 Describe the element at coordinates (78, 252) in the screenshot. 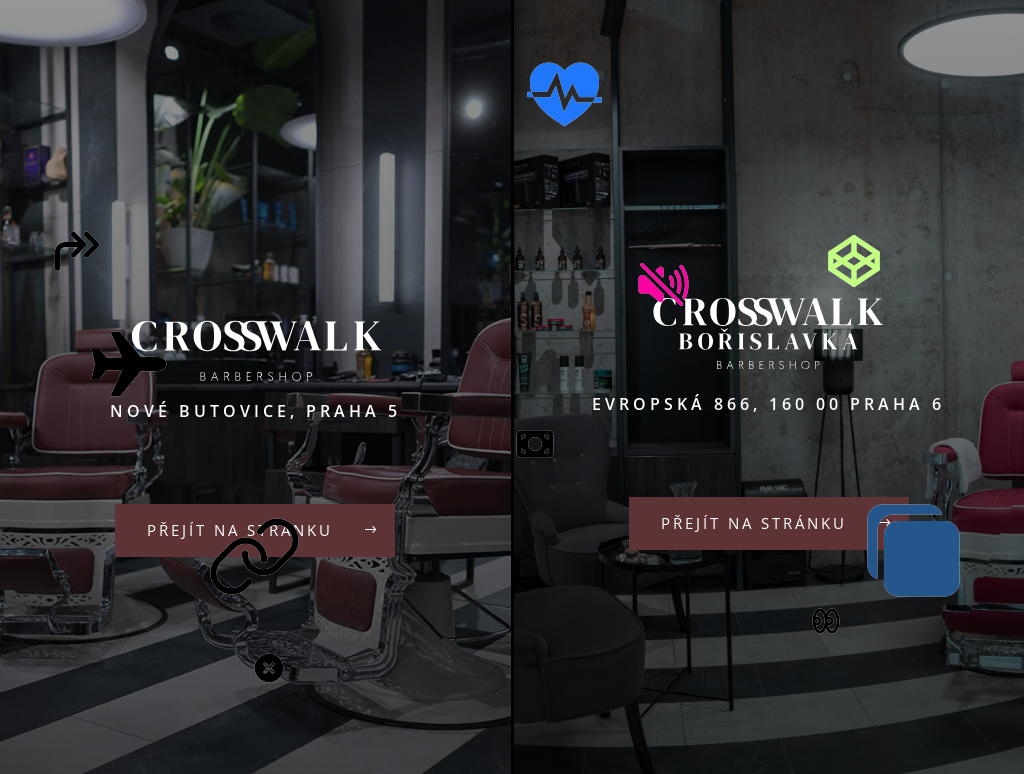

I see `forward message to multiple recipients` at that location.